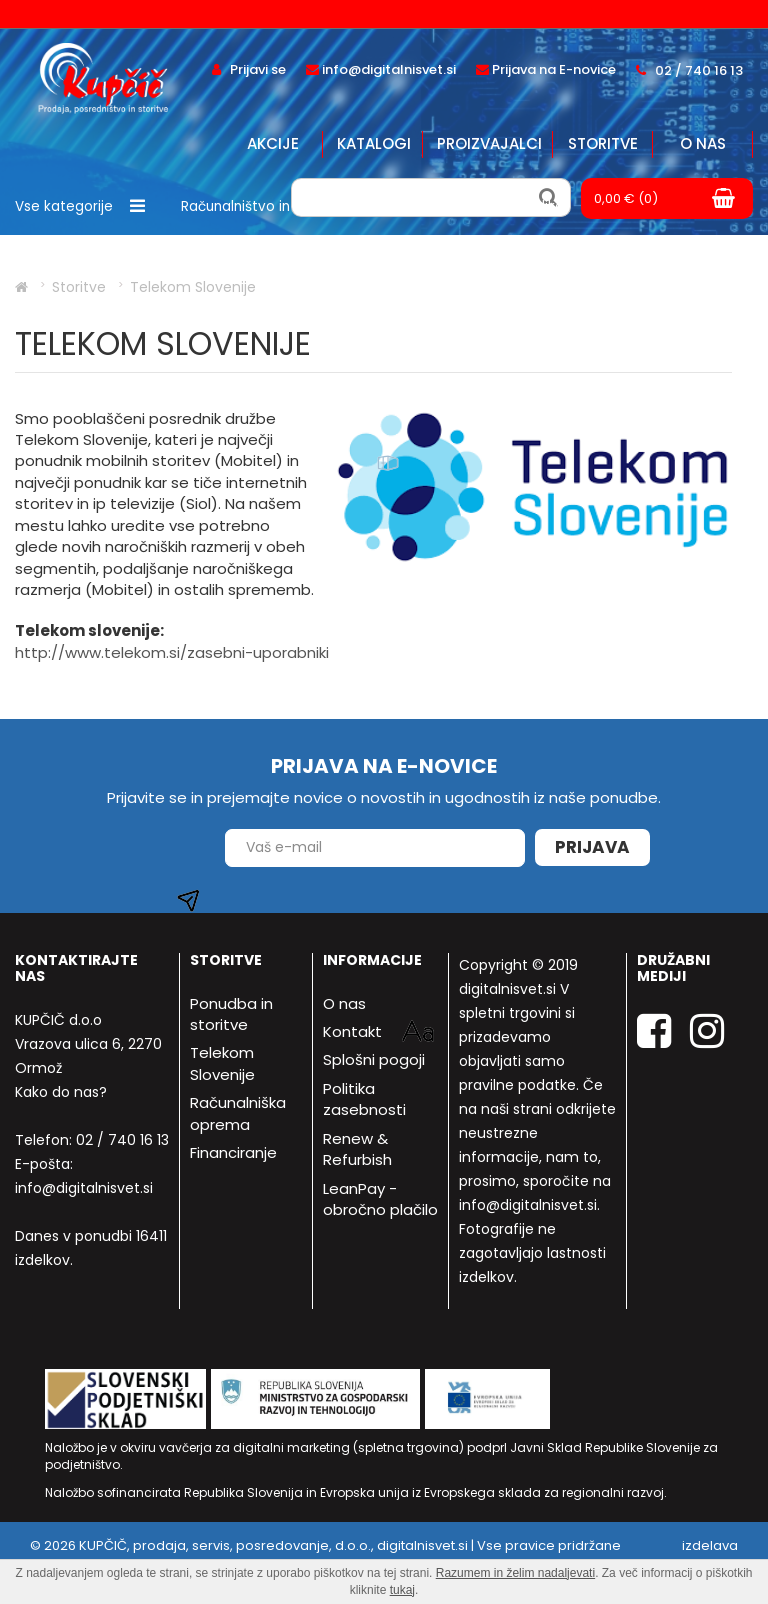 The width and height of the screenshot is (768, 1604). I want to click on send a message, so click(189, 900).